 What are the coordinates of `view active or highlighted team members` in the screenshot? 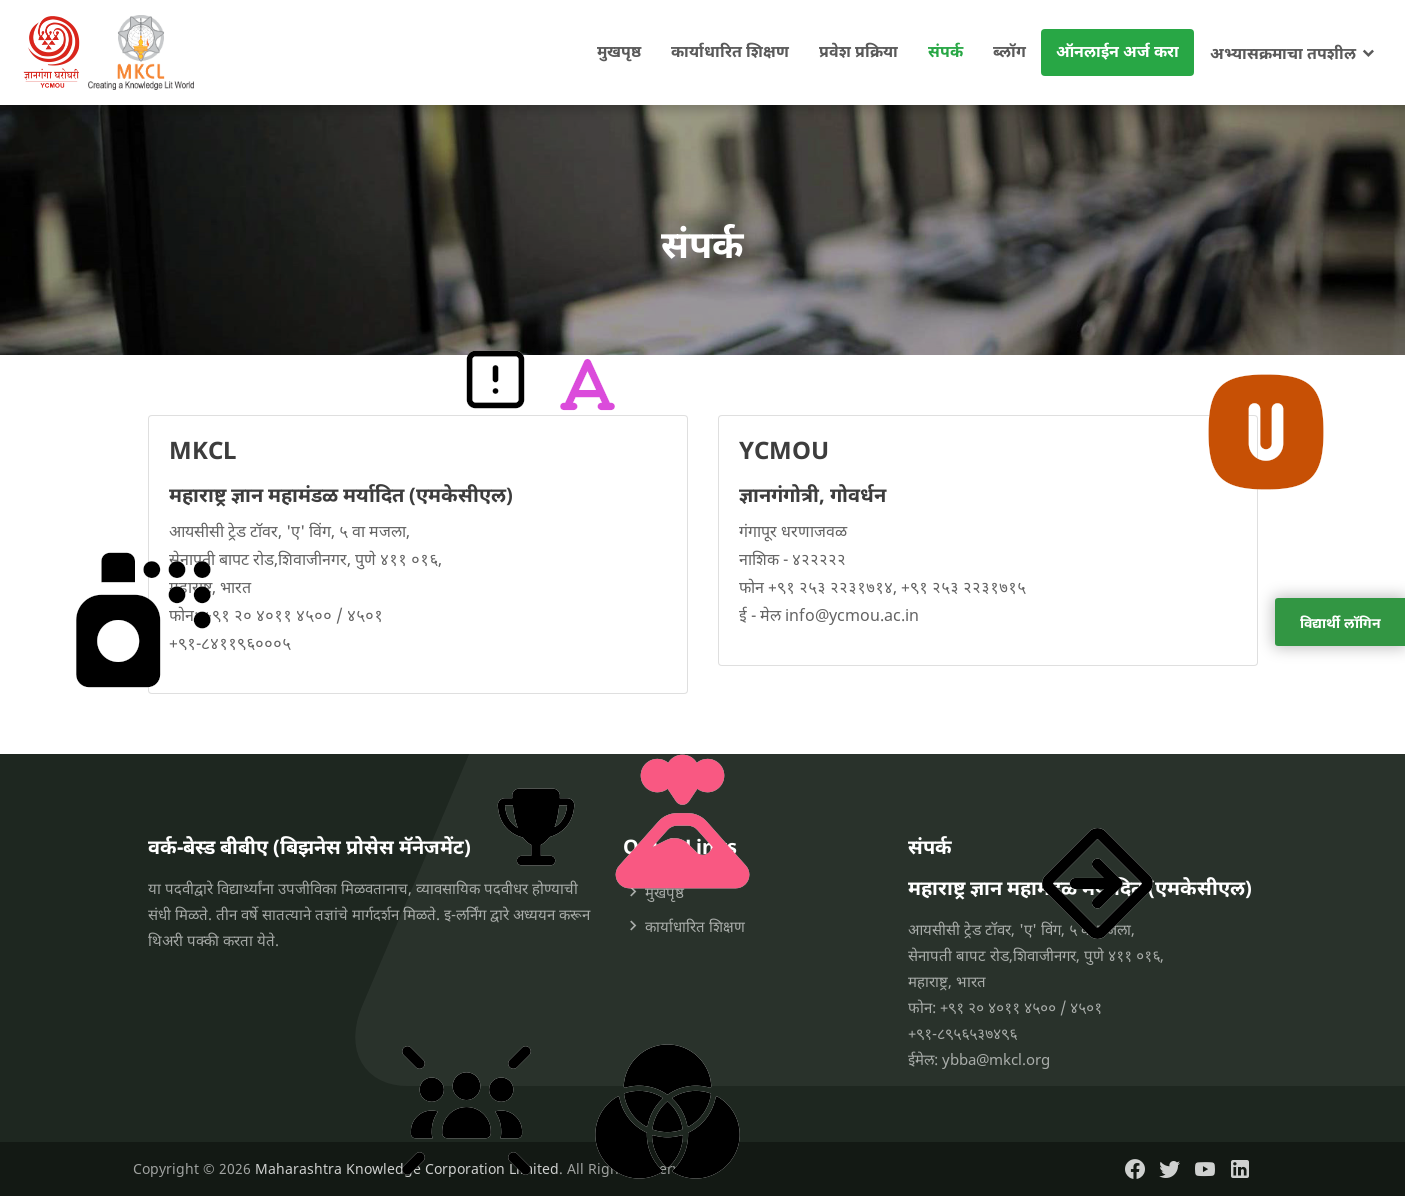 It's located at (466, 1110).